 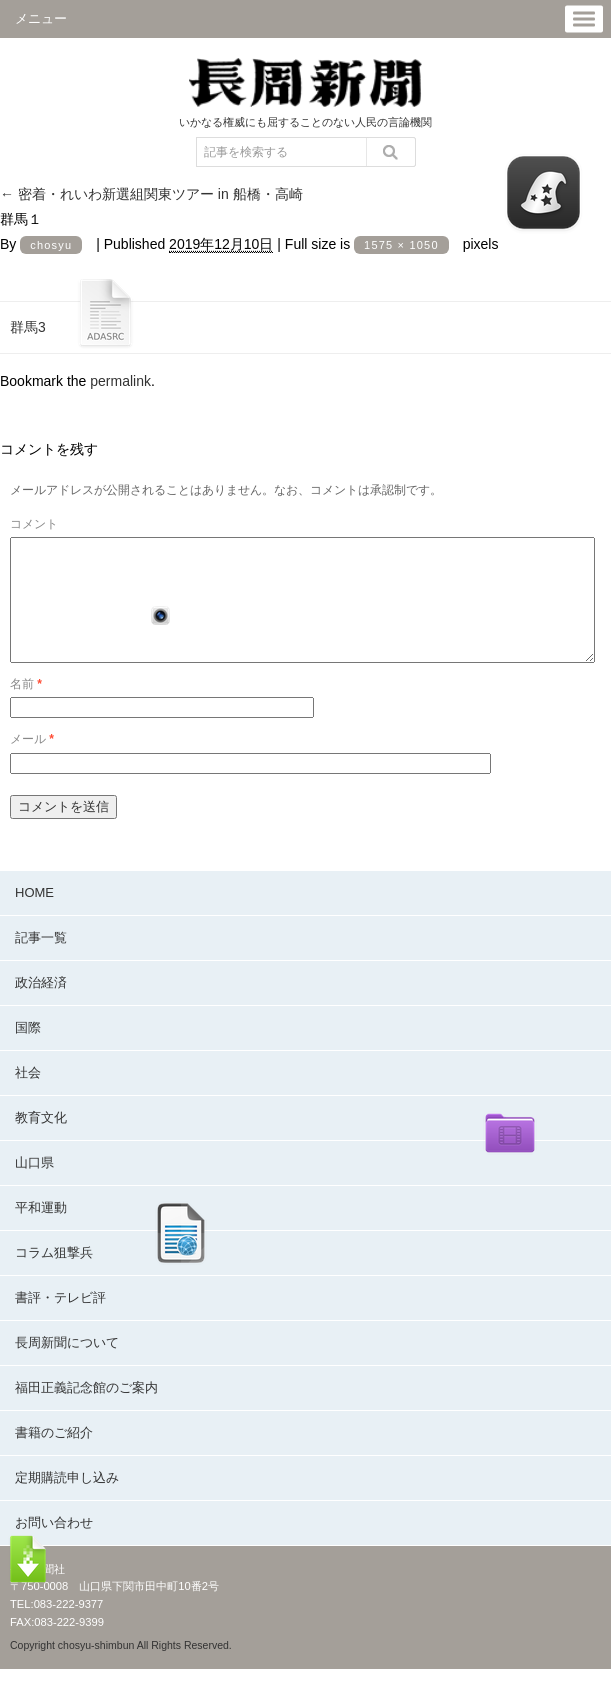 I want to click on a web document or HTML file created in LibreOffice, so click(x=181, y=1233).